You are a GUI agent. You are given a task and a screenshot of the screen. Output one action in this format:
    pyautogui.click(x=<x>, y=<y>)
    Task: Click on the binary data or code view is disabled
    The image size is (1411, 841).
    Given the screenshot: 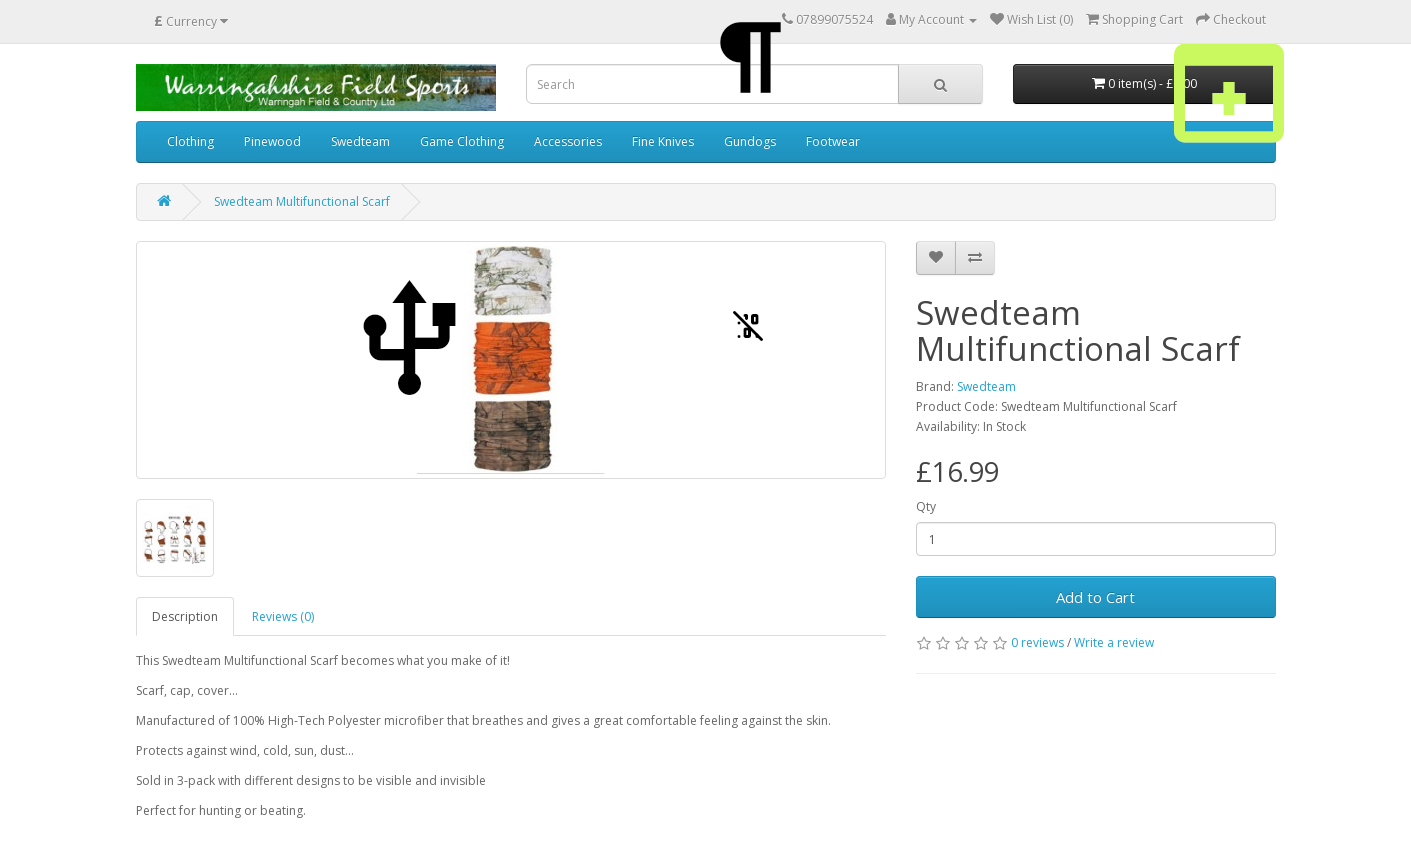 What is the action you would take?
    pyautogui.click(x=748, y=326)
    